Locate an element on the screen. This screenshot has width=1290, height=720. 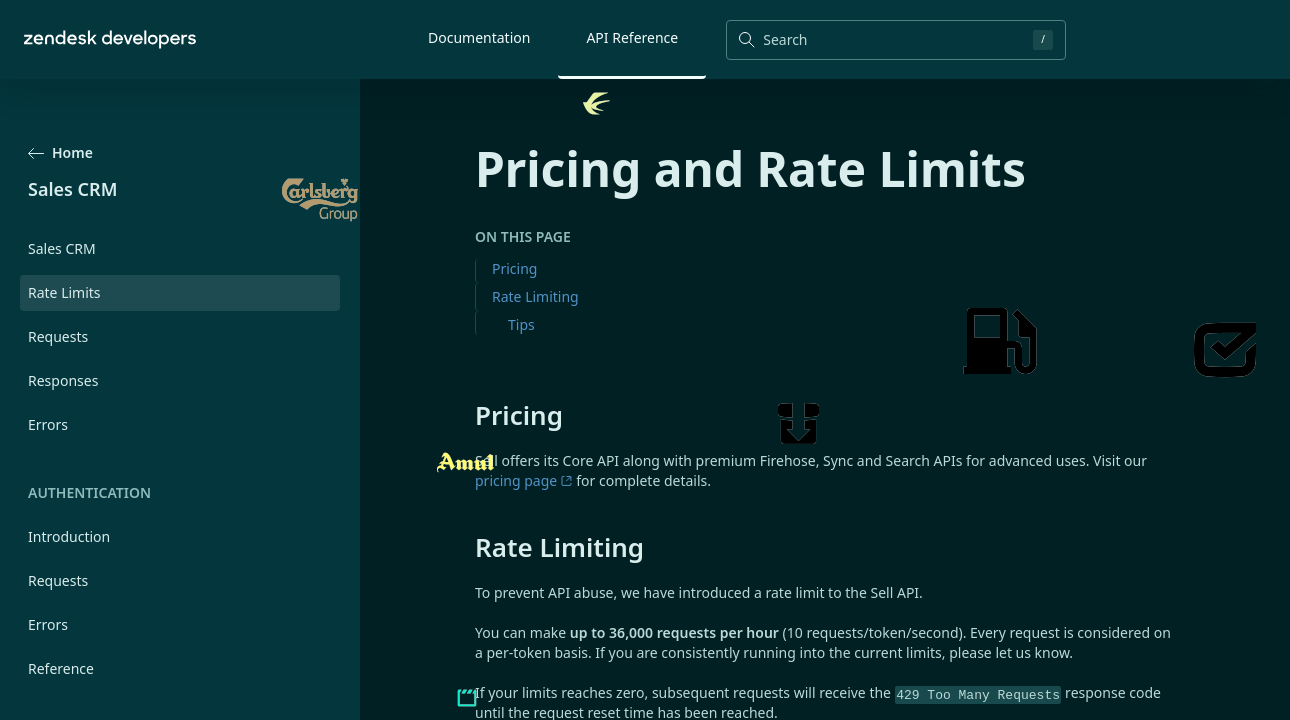
helpdesk logo - customer support platform is located at coordinates (1225, 350).